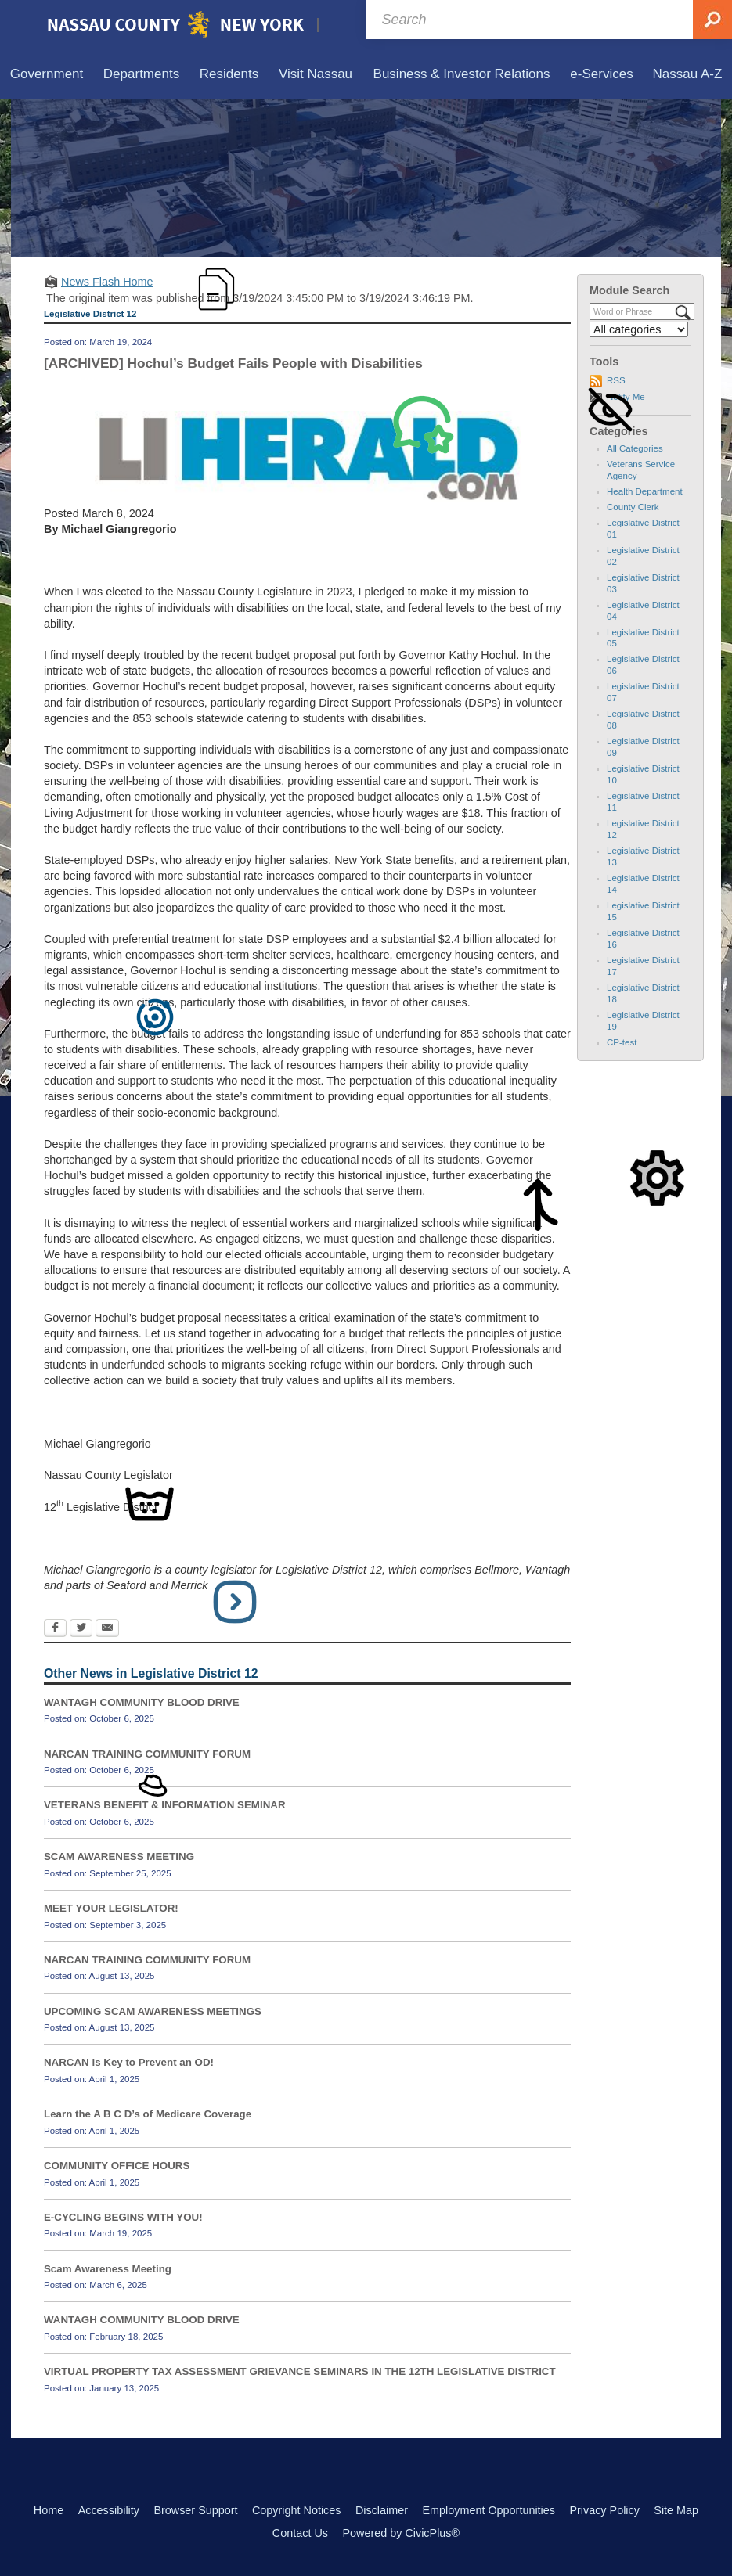 The height and width of the screenshot is (2576, 732). Describe the element at coordinates (153, 1785) in the screenshot. I see `Red Hat brand logo` at that location.